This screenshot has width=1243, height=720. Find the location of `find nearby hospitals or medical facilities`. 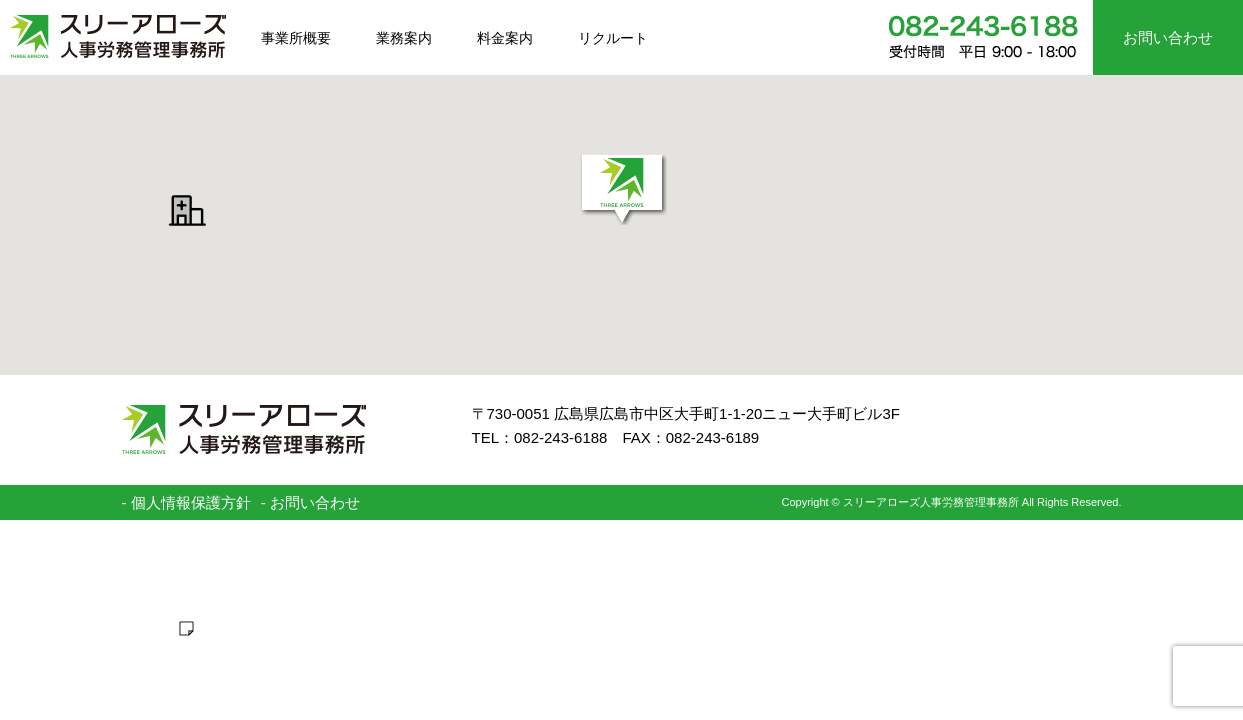

find nearby hospitals or medical facilities is located at coordinates (185, 210).